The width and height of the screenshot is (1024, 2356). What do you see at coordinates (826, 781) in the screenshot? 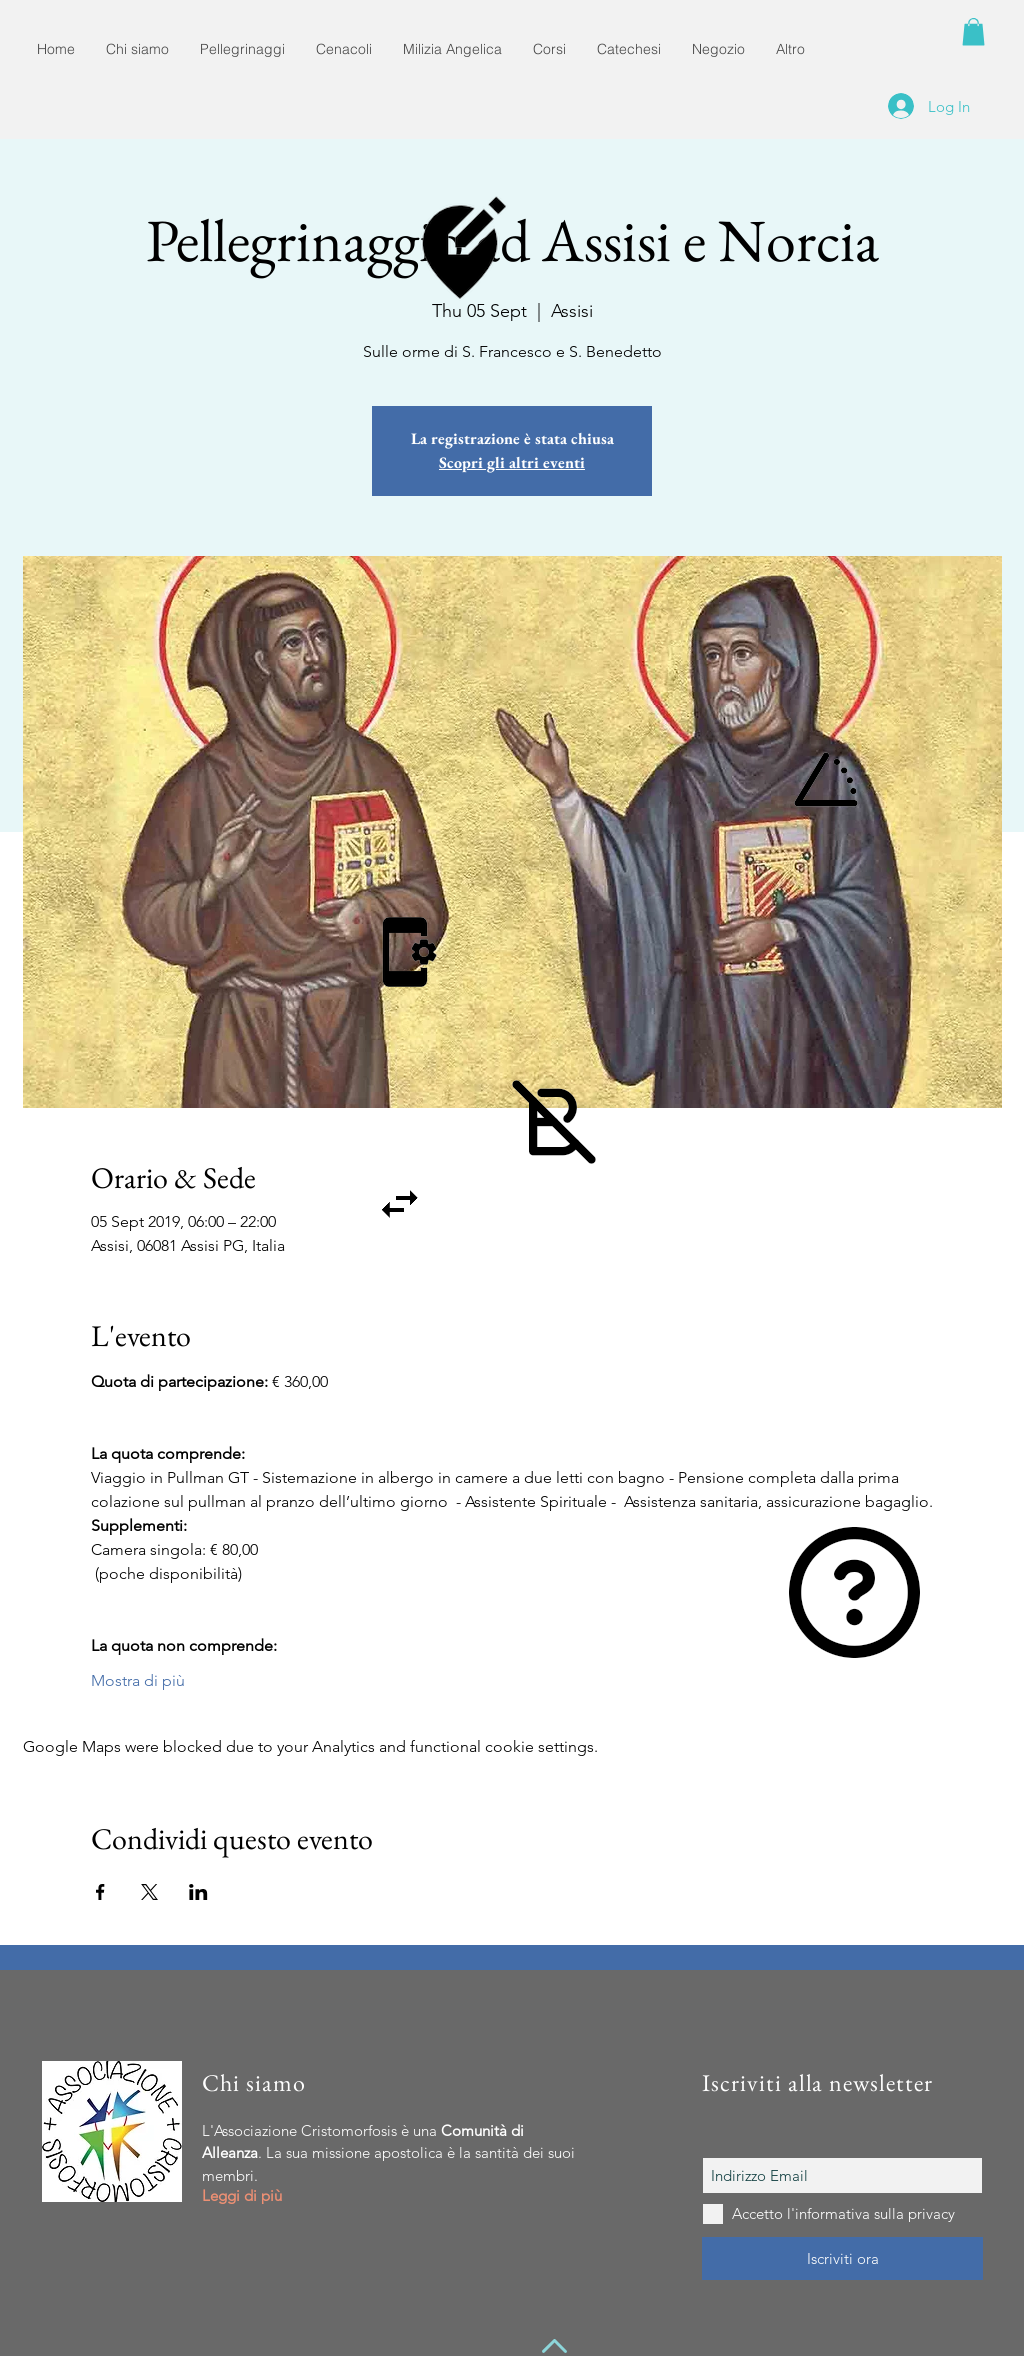
I see `measure or adjust an angle` at bounding box center [826, 781].